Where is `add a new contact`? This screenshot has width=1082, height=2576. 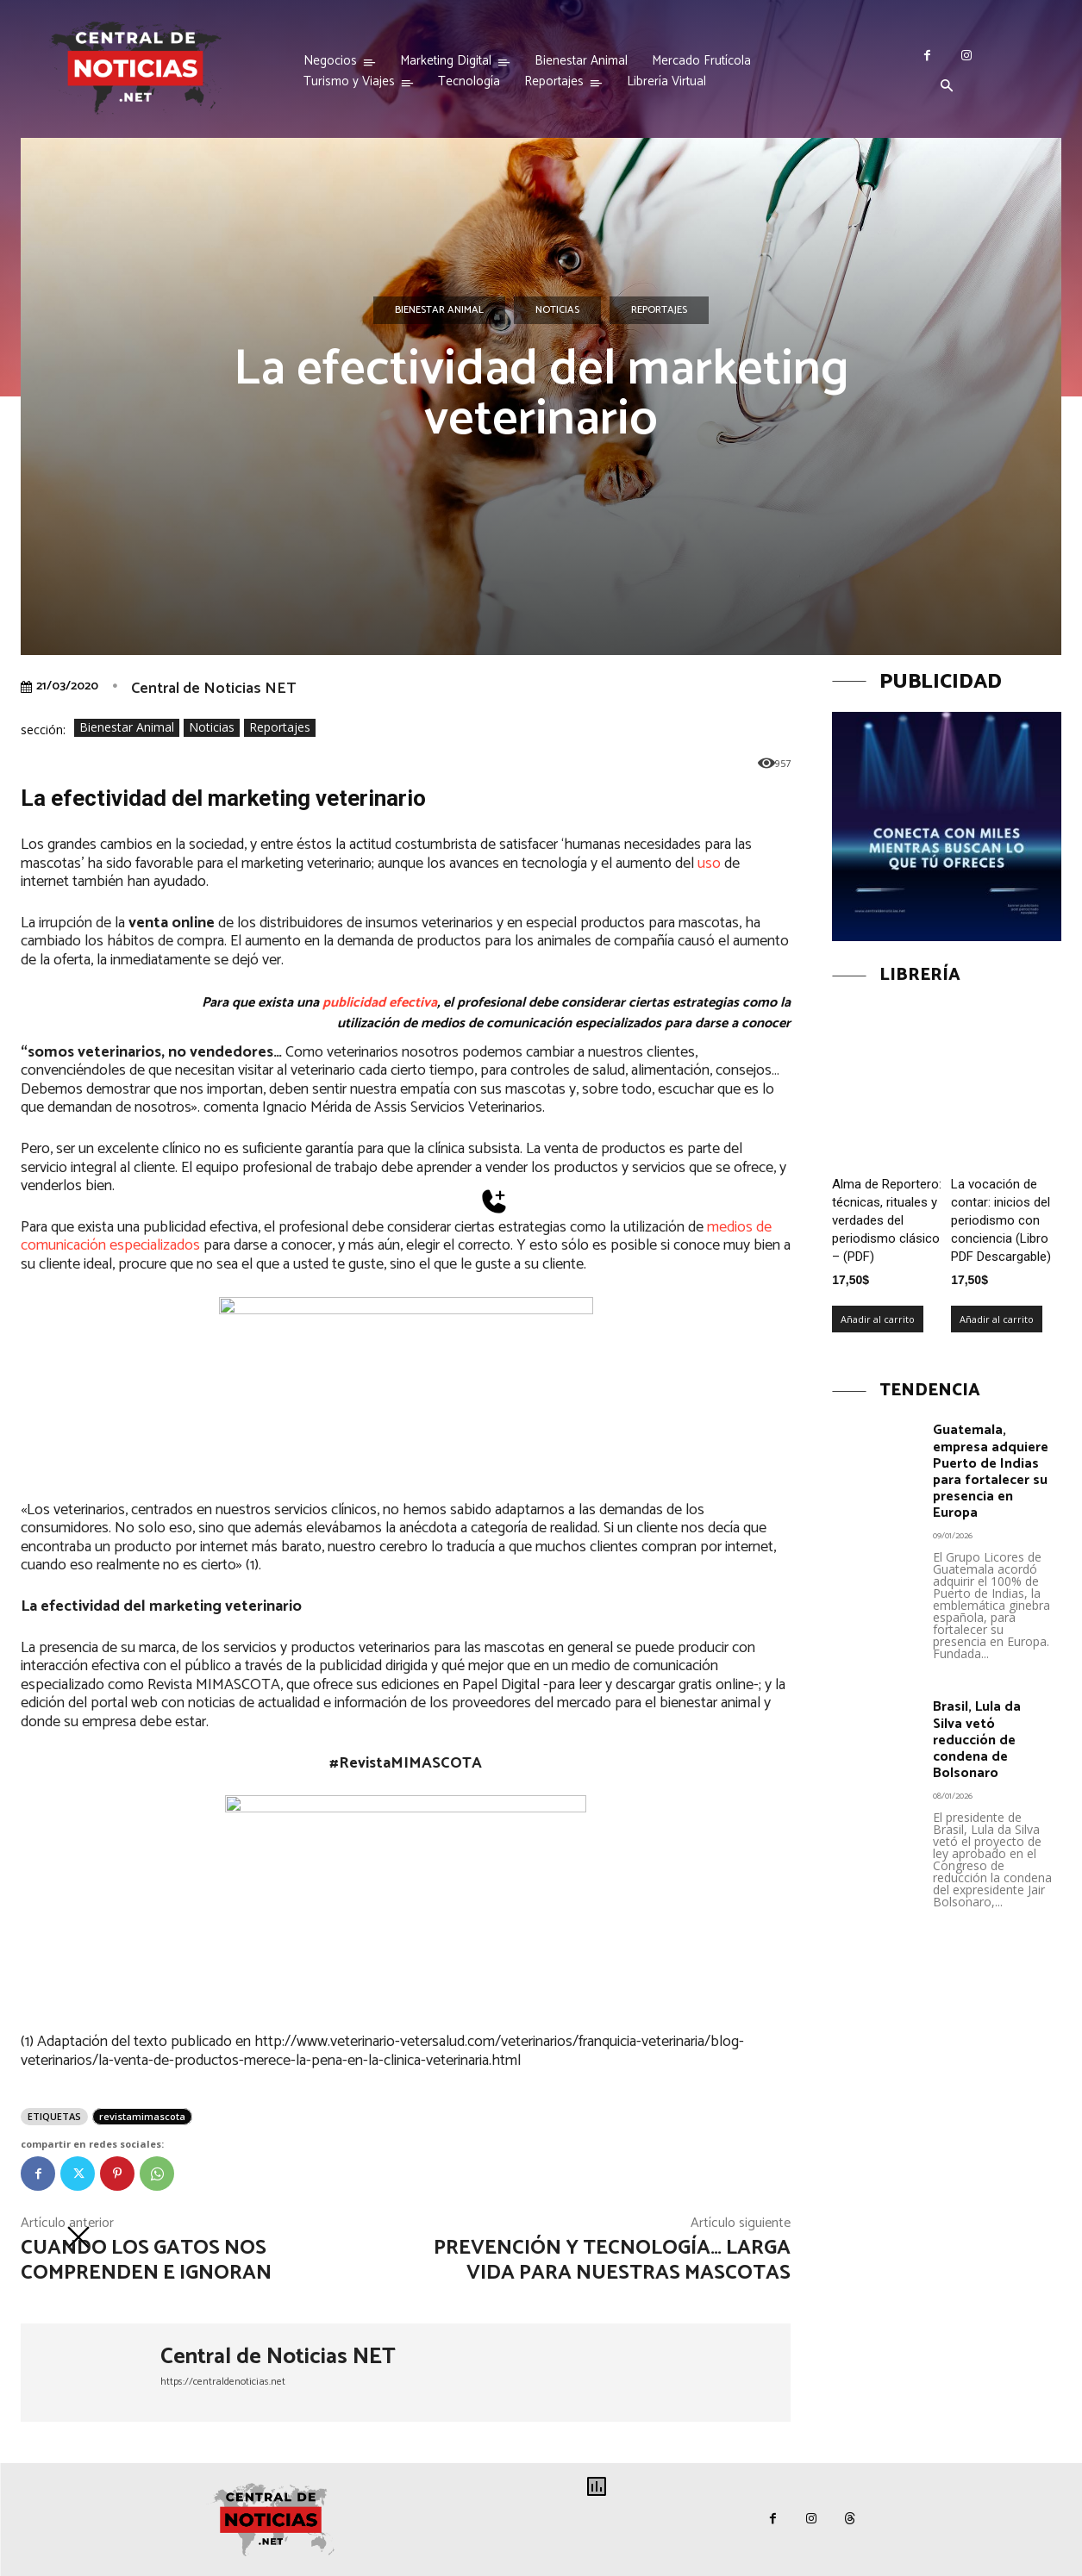 add a new contact is located at coordinates (494, 1201).